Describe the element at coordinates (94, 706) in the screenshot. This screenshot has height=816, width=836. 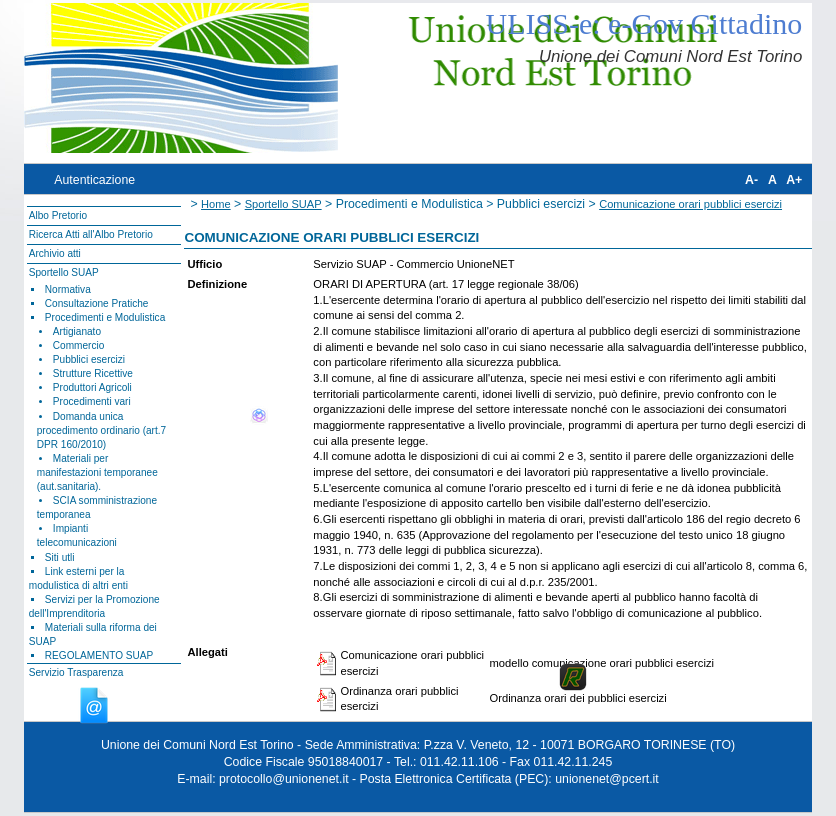
I see `address book or contacts file` at that location.